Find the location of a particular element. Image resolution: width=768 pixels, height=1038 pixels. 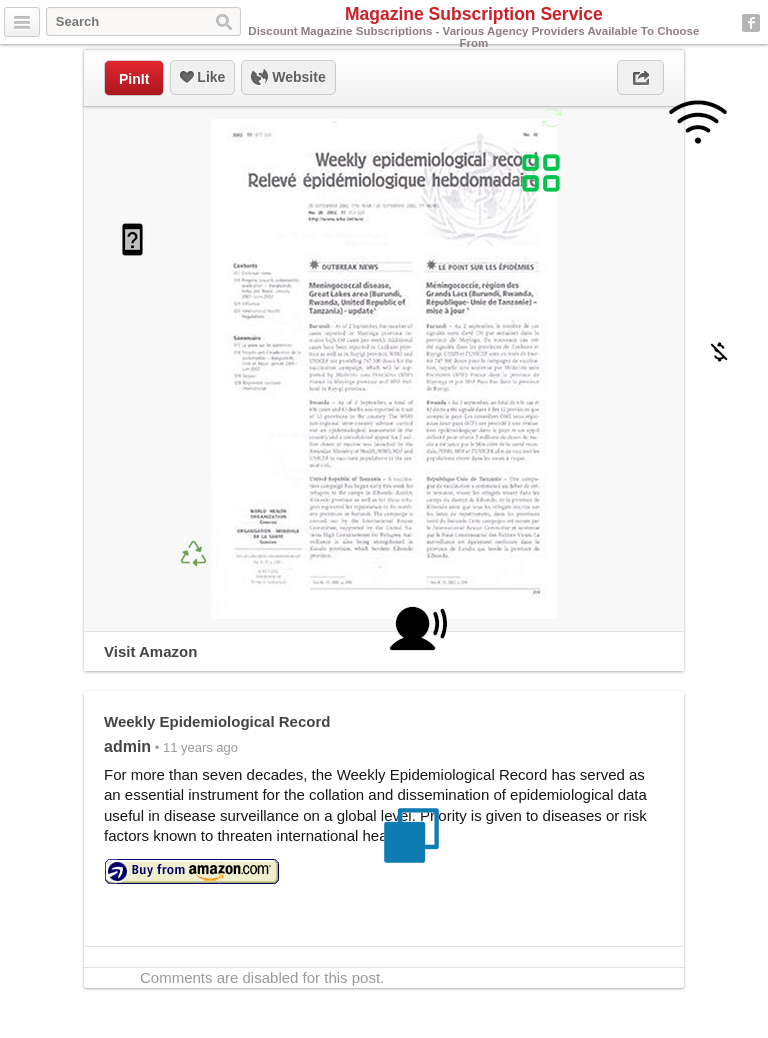

user is speaking or broadcasting audio is located at coordinates (417, 628).